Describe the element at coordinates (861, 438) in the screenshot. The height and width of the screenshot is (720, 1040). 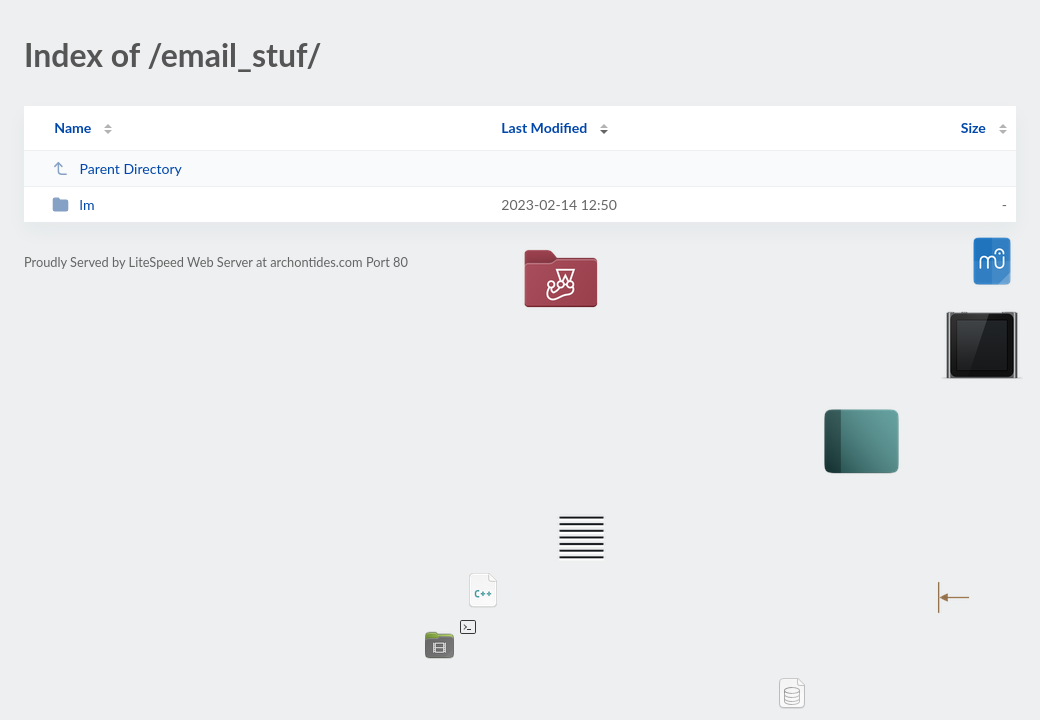
I see `access the desktop folder` at that location.